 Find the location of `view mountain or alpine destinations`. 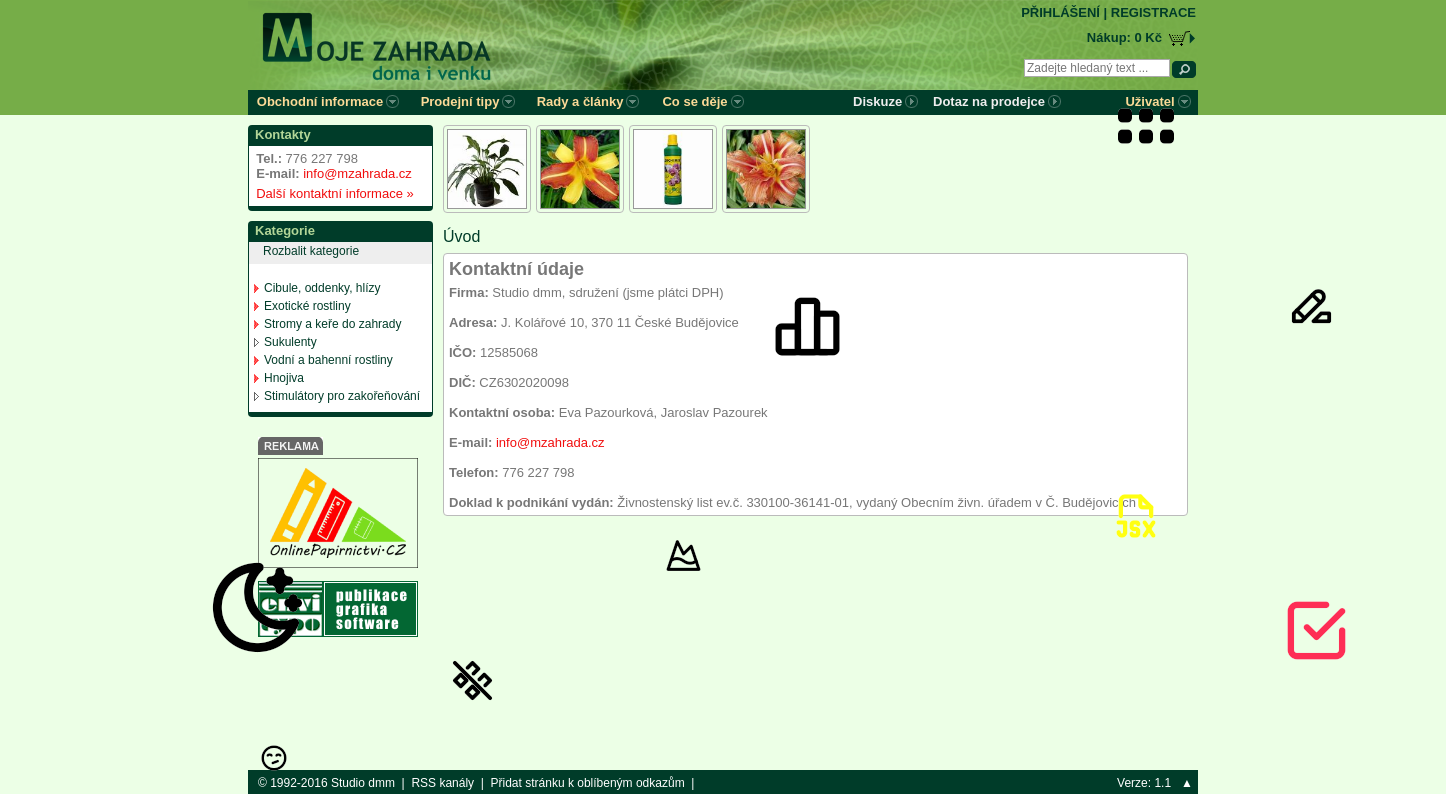

view mountain or alpine destinations is located at coordinates (683, 555).